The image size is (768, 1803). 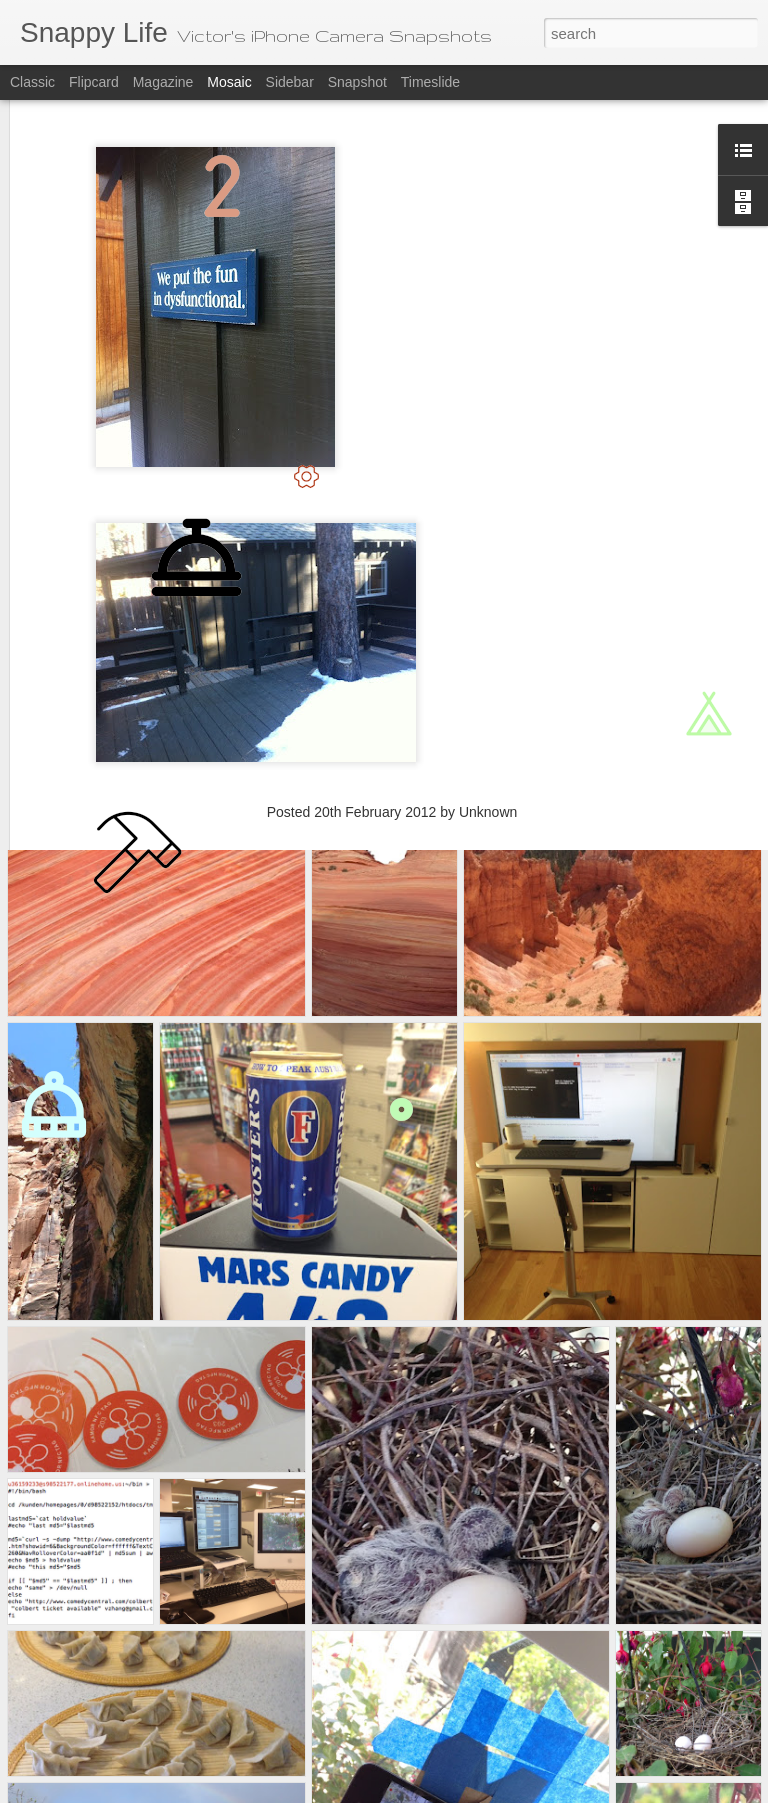 What do you see at coordinates (222, 186) in the screenshot?
I see `indicates step two in a multi-step process` at bounding box center [222, 186].